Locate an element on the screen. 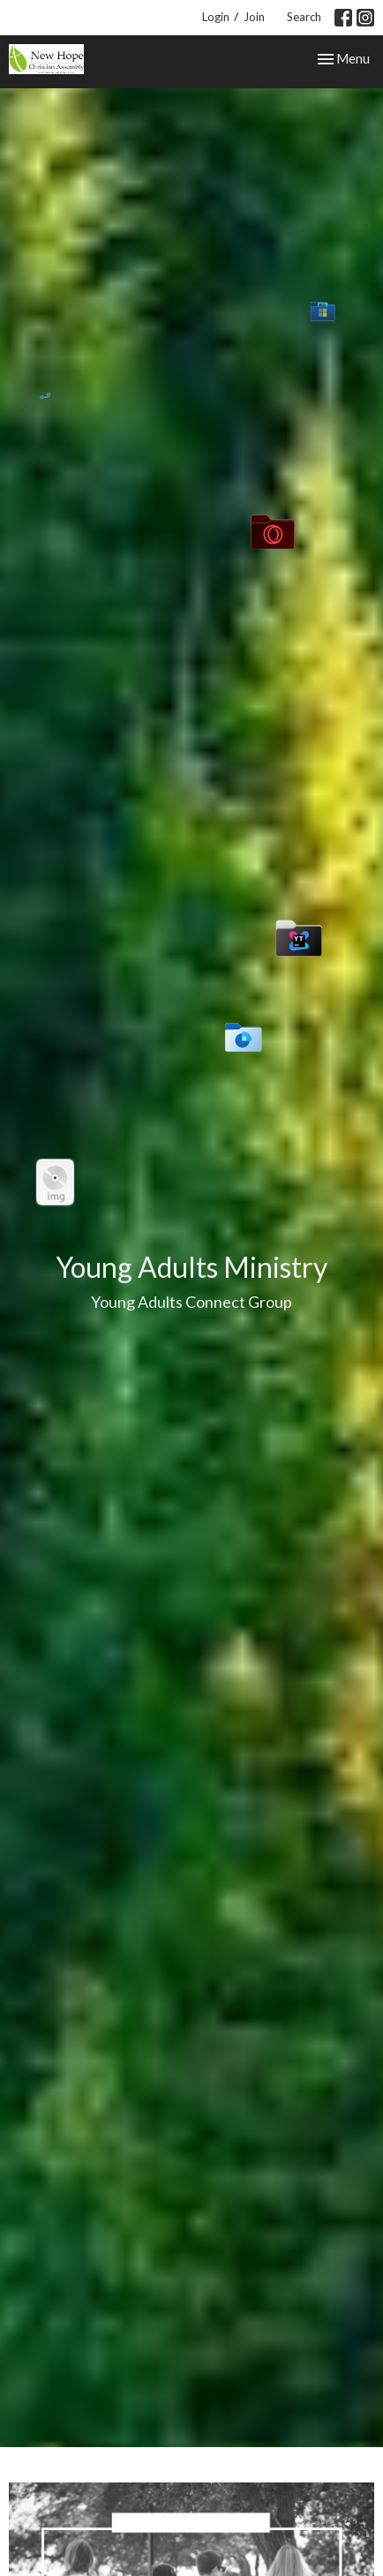  open YouTrack project folder is located at coordinates (298, 939).